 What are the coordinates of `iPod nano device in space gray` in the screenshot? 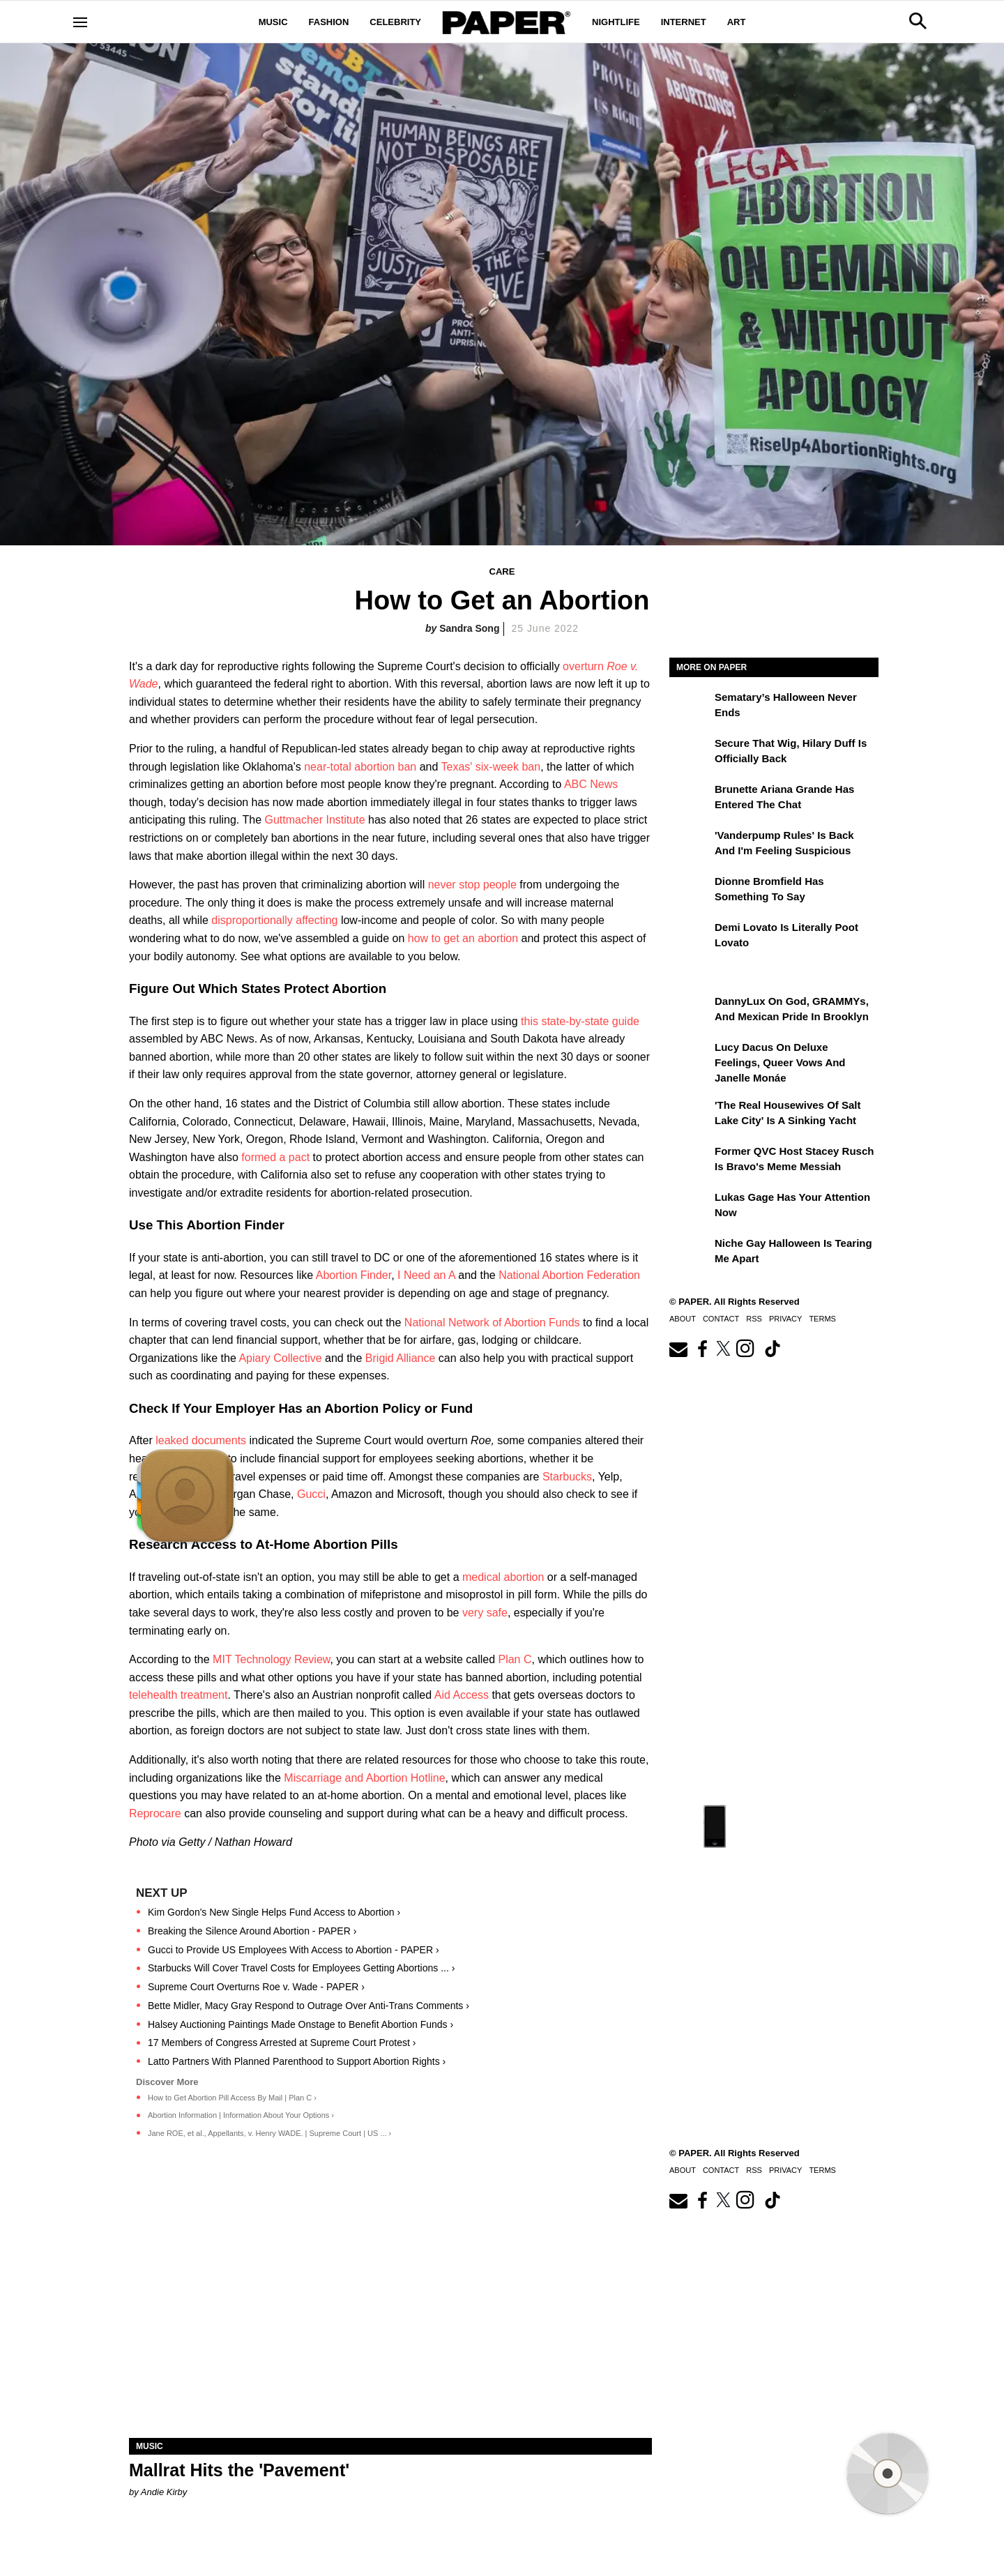 It's located at (715, 1826).